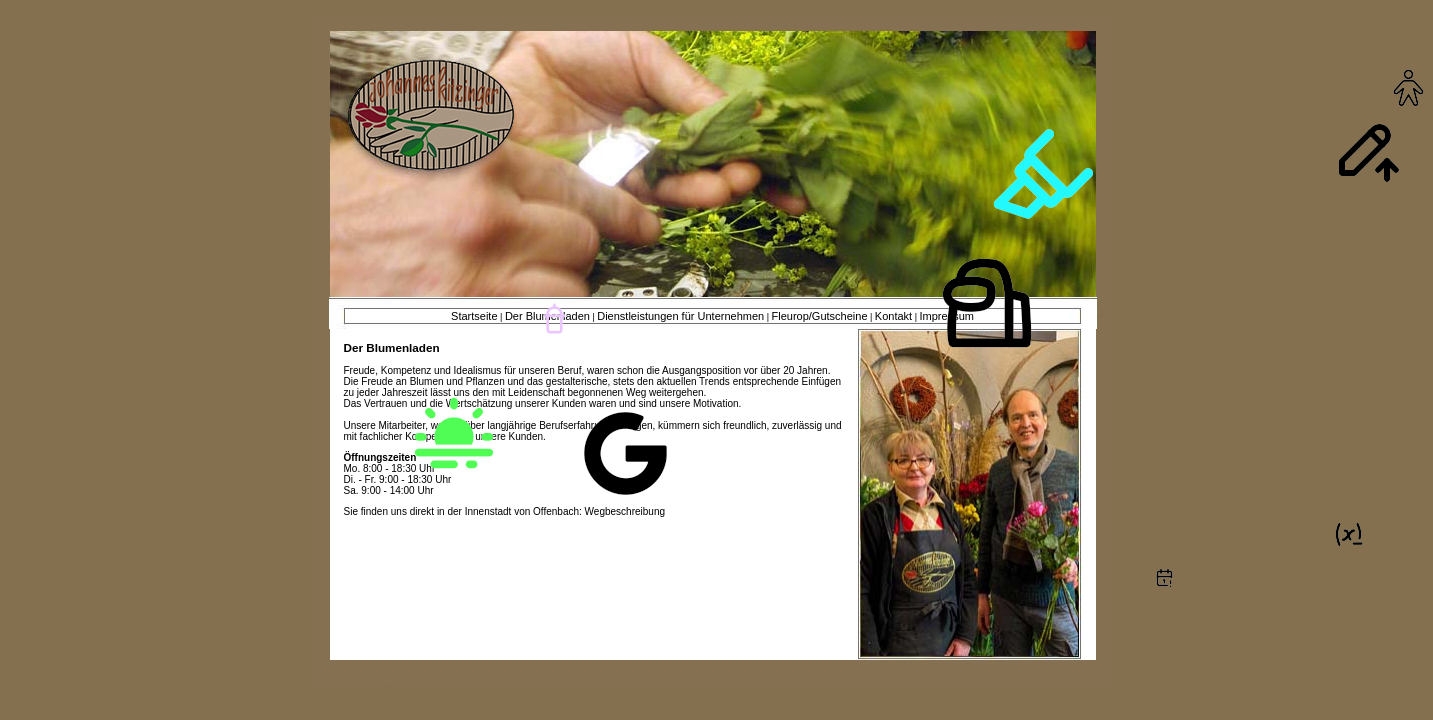  Describe the element at coordinates (554, 318) in the screenshot. I see `access baby or infant care features` at that location.